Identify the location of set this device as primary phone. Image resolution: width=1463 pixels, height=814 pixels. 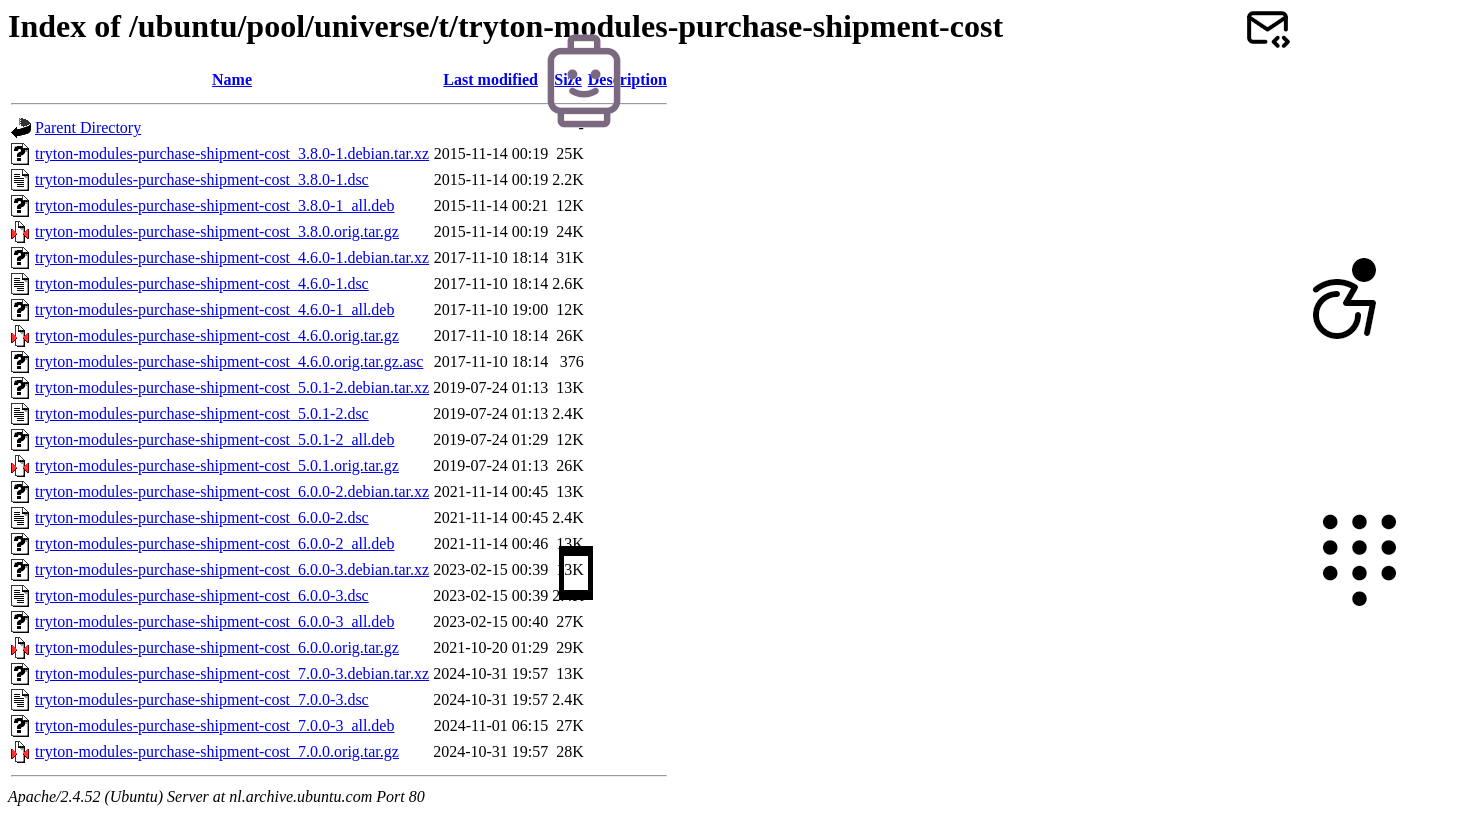
(576, 573).